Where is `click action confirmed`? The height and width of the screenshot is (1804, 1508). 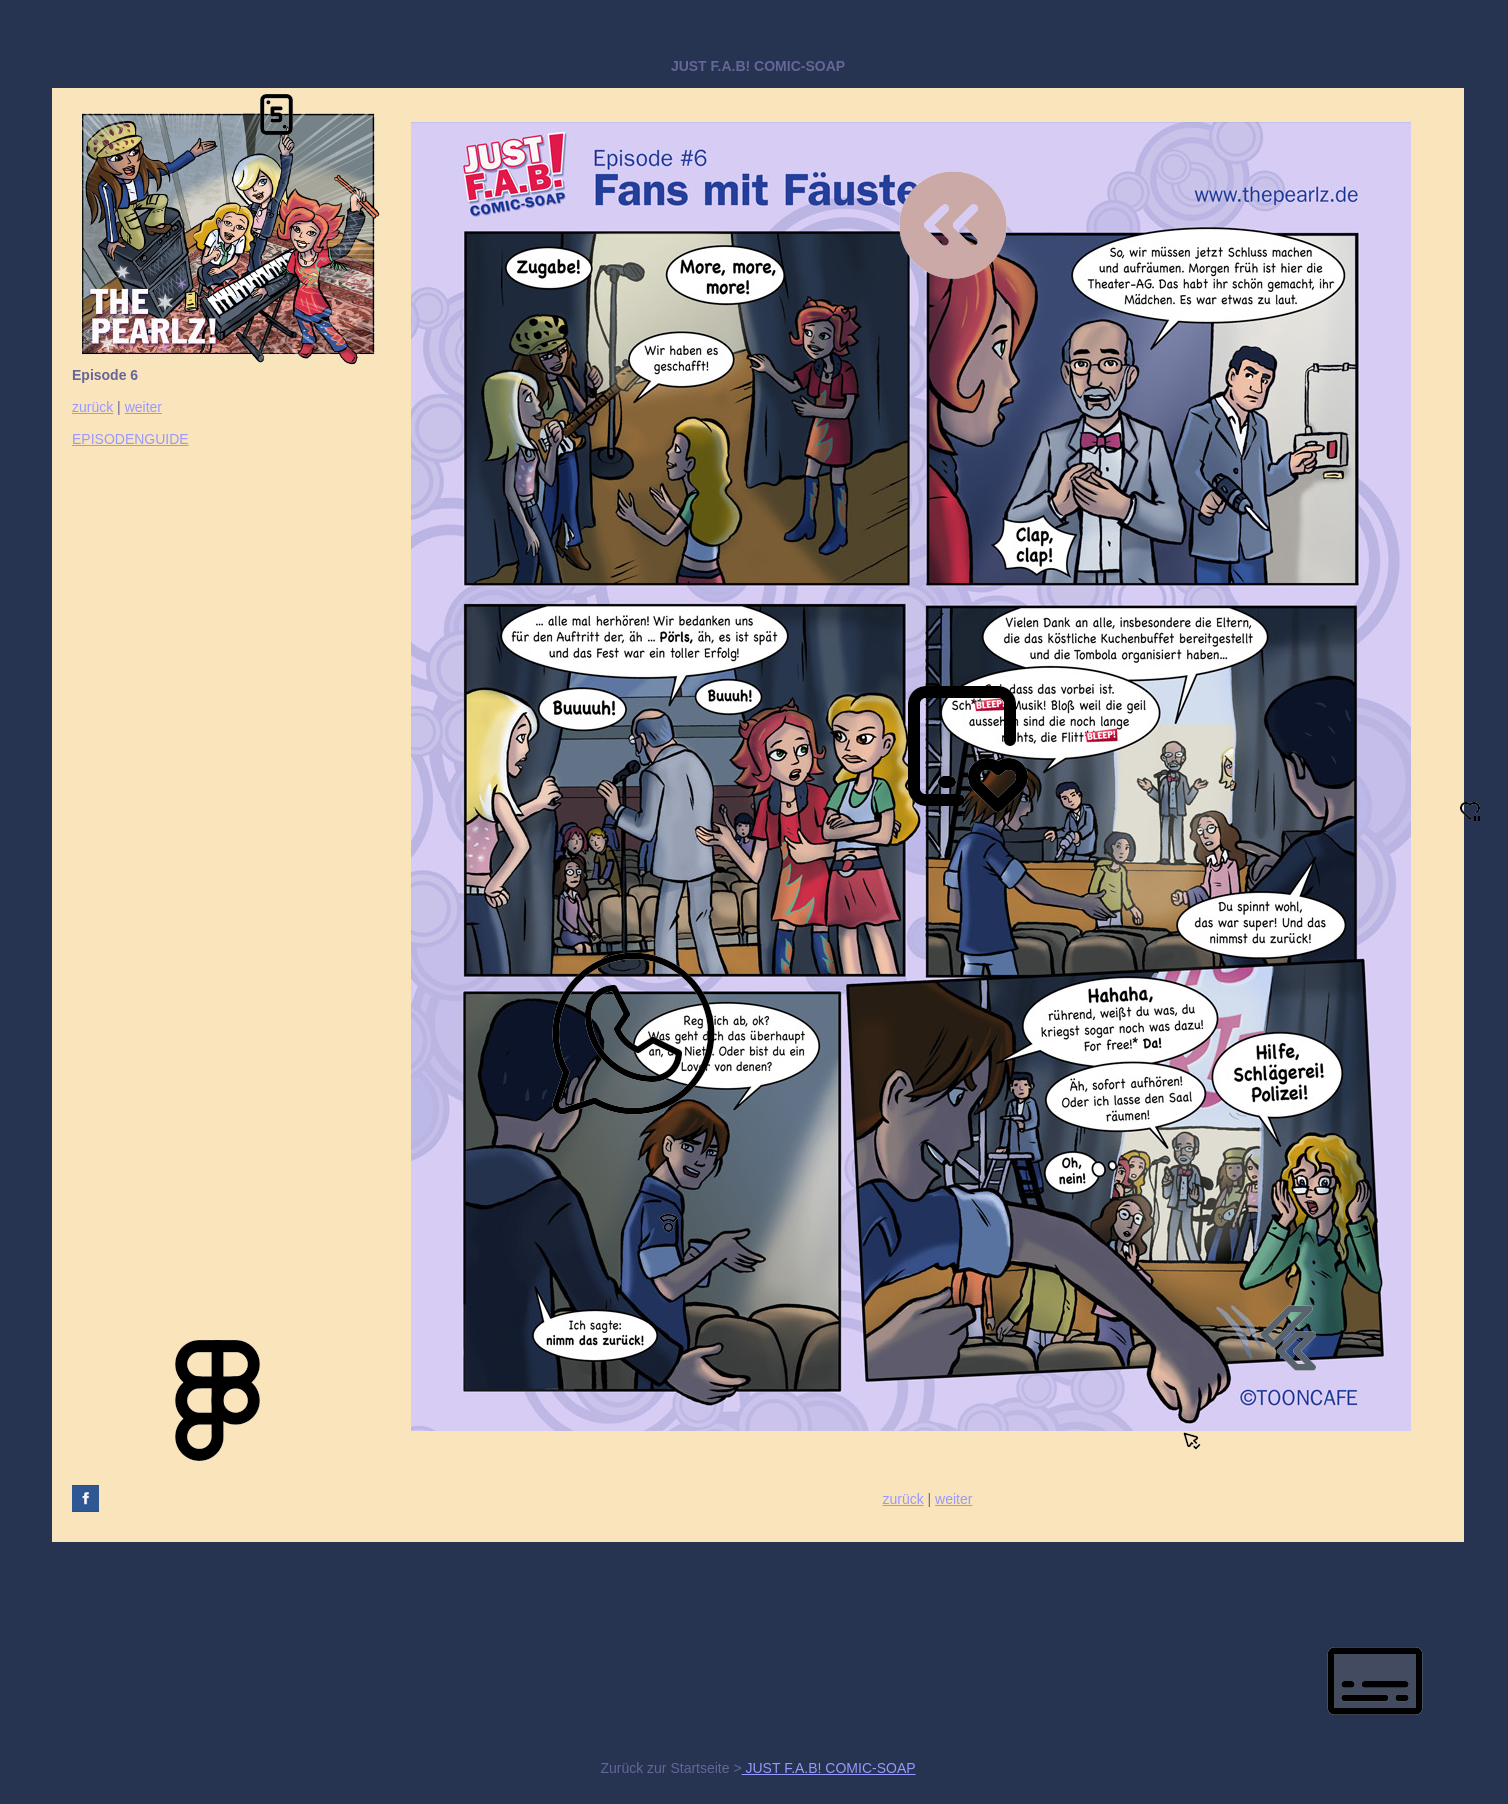 click action confirmed is located at coordinates (1191, 1440).